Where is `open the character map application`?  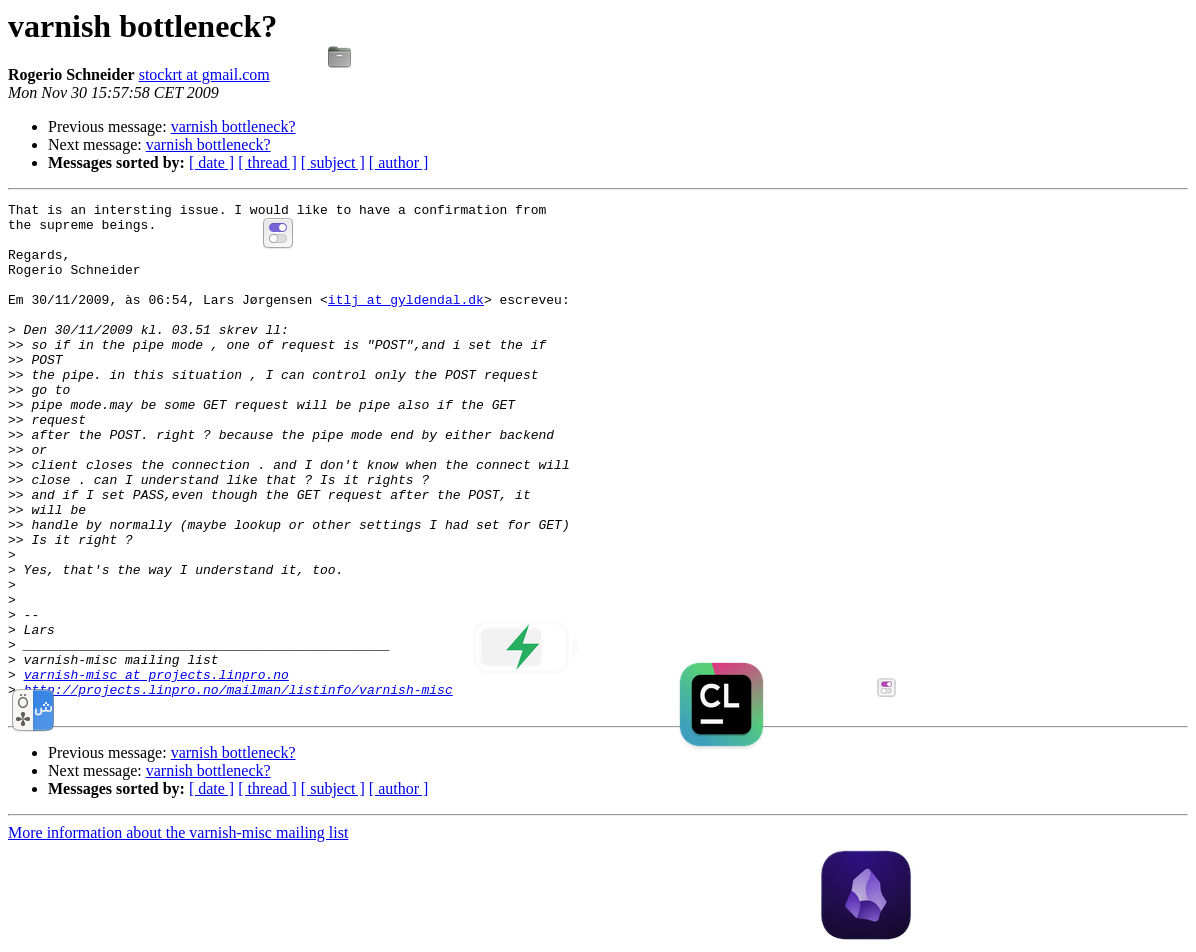
open the character map application is located at coordinates (33, 710).